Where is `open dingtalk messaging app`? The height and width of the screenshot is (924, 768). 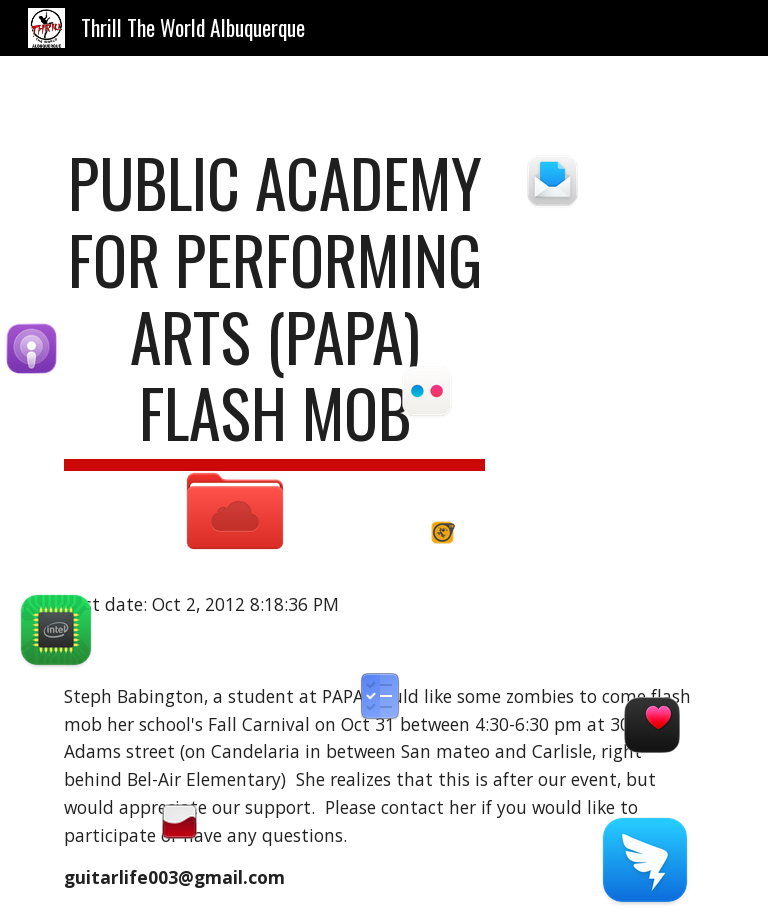 open dingtalk messaging app is located at coordinates (645, 860).